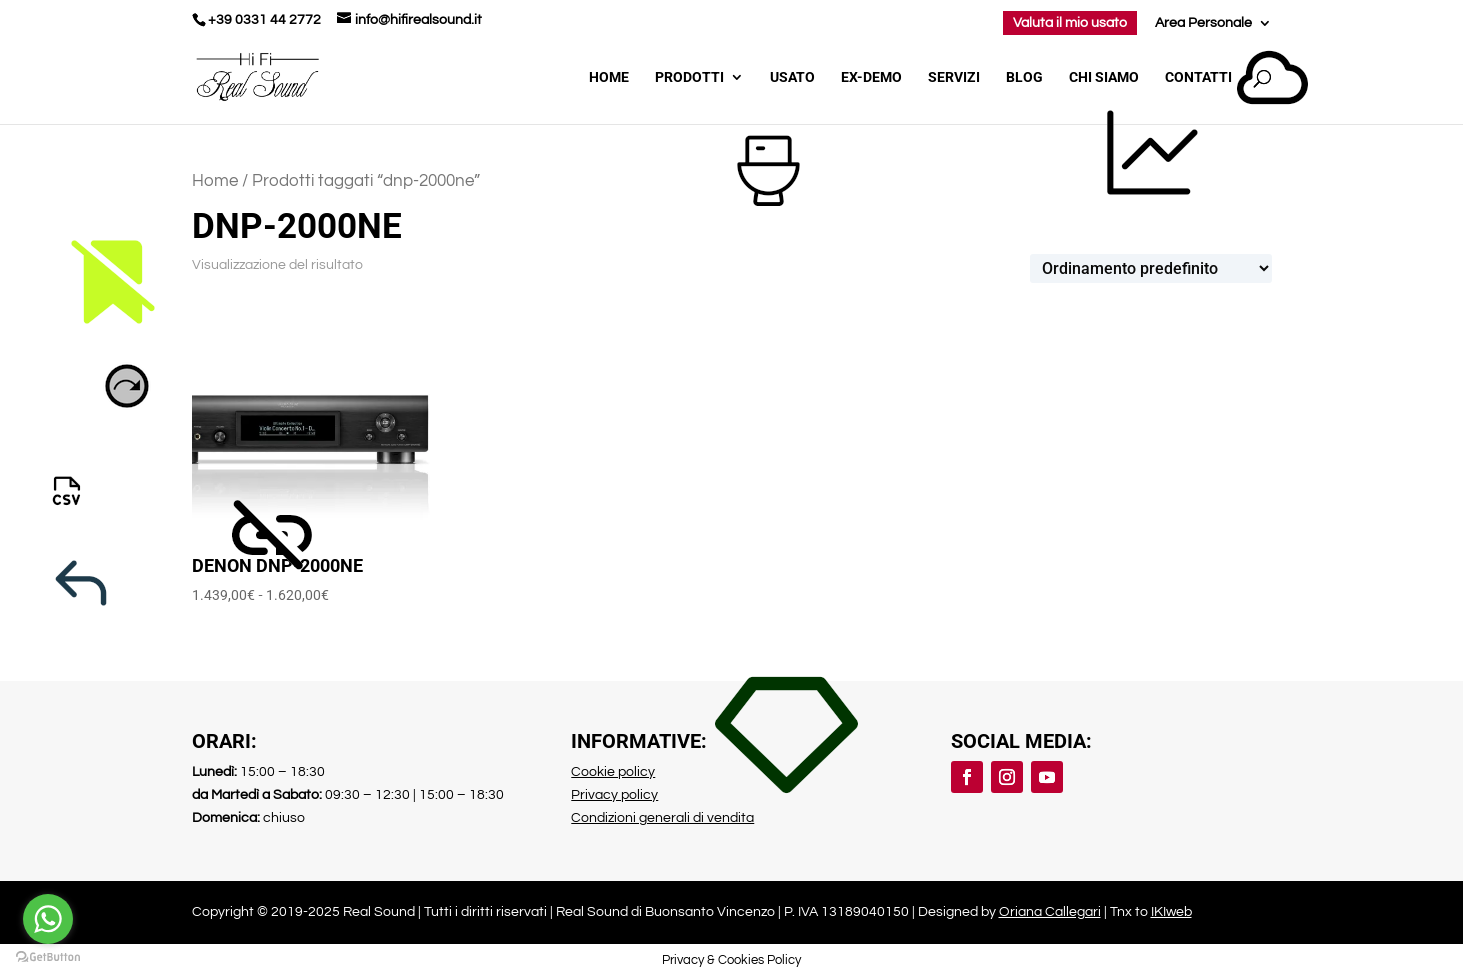 This screenshot has width=1463, height=978. What do you see at coordinates (272, 535) in the screenshot?
I see `unlink or disconnect a shared link` at bounding box center [272, 535].